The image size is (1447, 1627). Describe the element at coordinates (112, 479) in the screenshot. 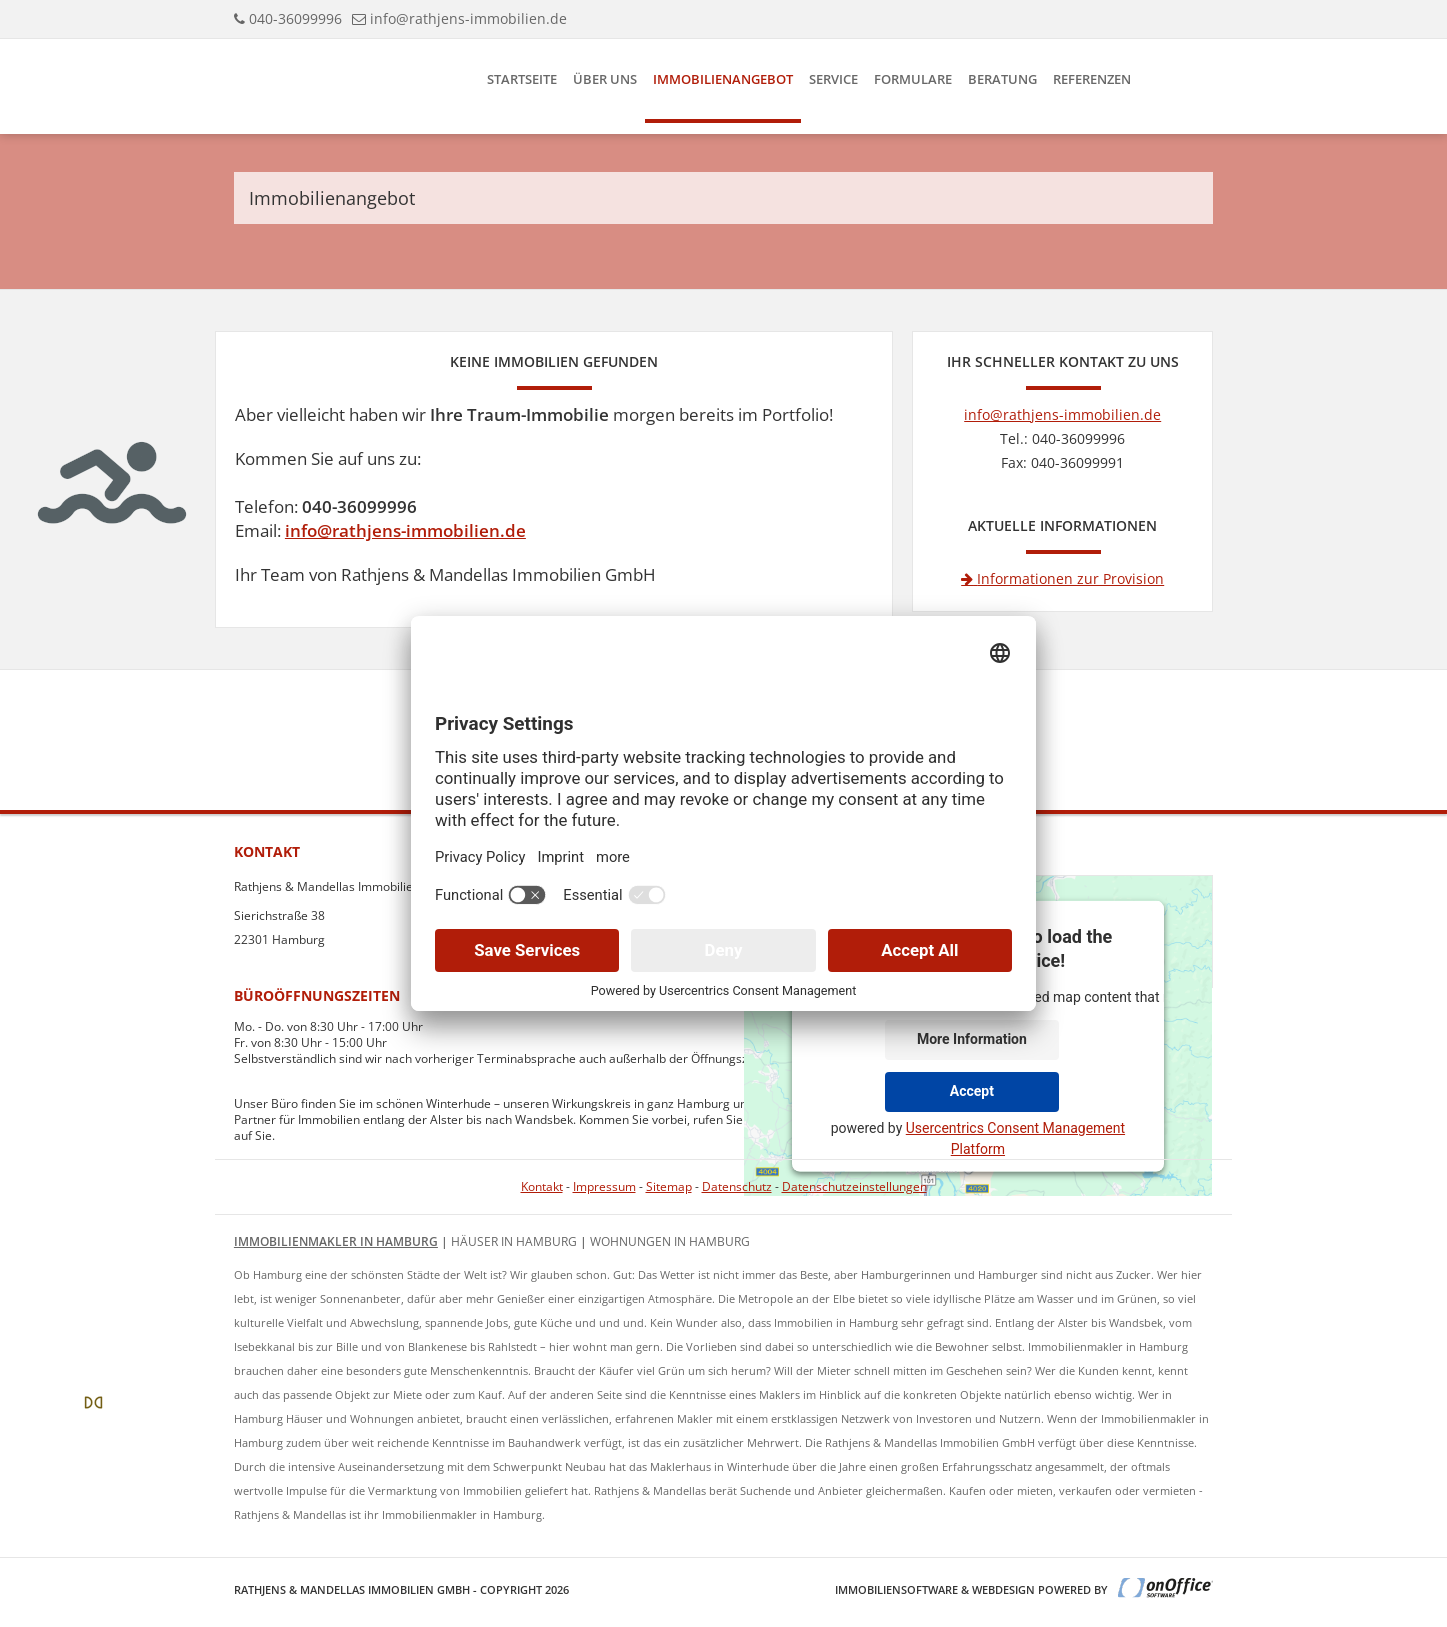

I see `access swimming or pool activities` at that location.